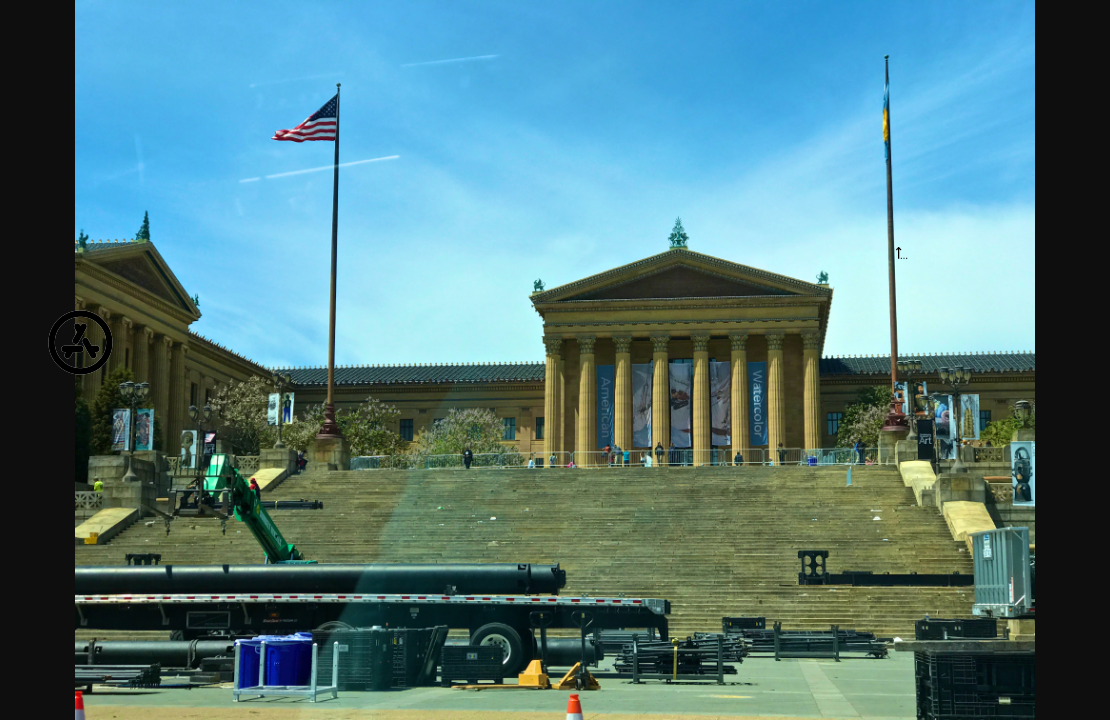 The width and height of the screenshot is (1110, 720). What do you see at coordinates (80, 342) in the screenshot?
I see `download apps from the app store` at bounding box center [80, 342].